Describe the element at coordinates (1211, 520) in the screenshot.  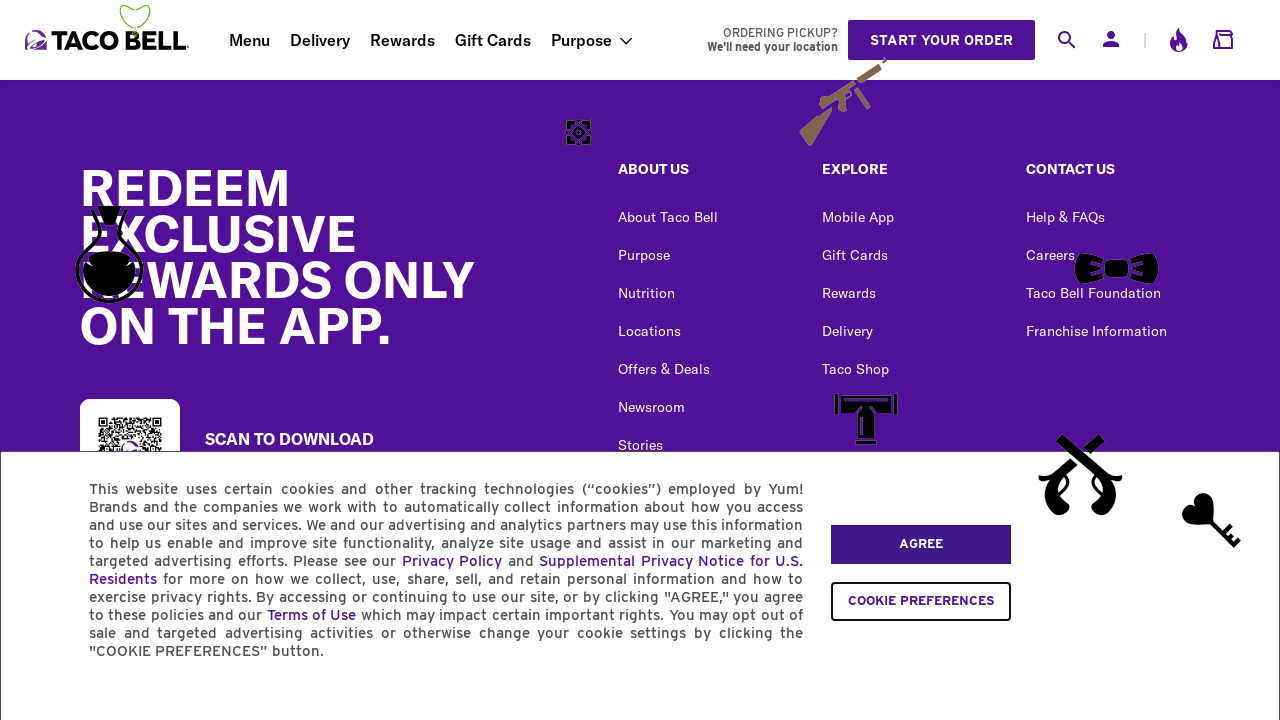
I see `unlock romantic or relationship-themed content` at that location.